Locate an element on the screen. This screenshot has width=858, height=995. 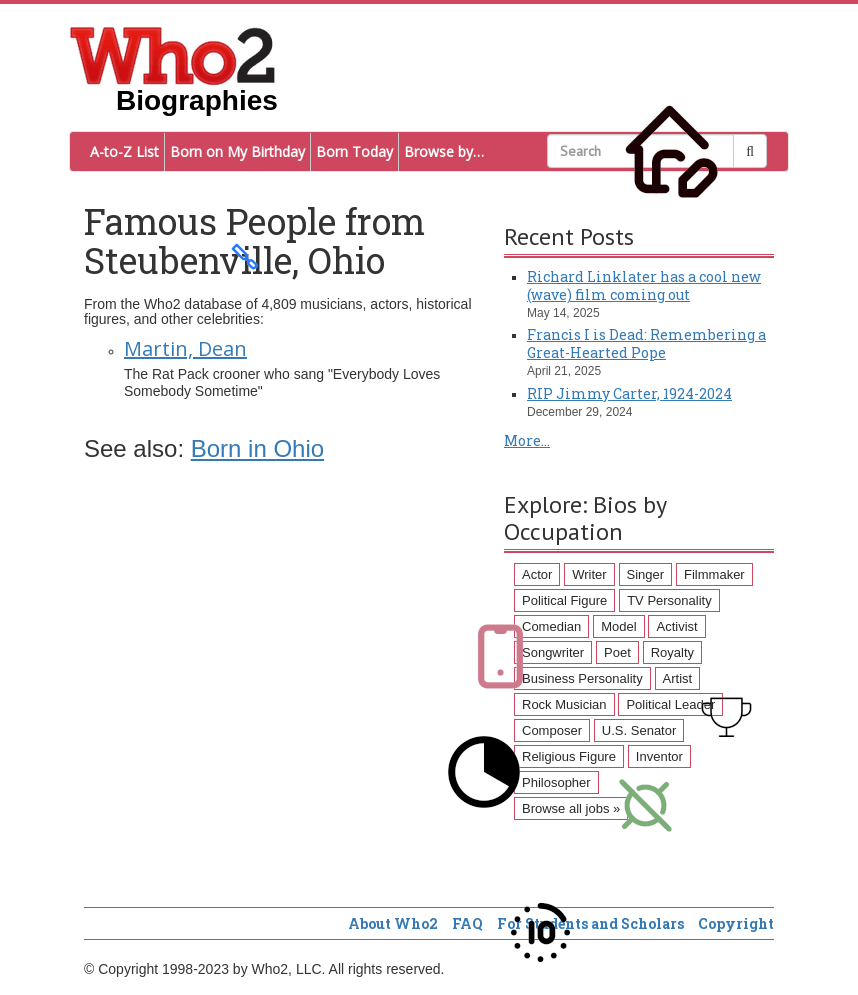
switch to mobile view is located at coordinates (500, 656).